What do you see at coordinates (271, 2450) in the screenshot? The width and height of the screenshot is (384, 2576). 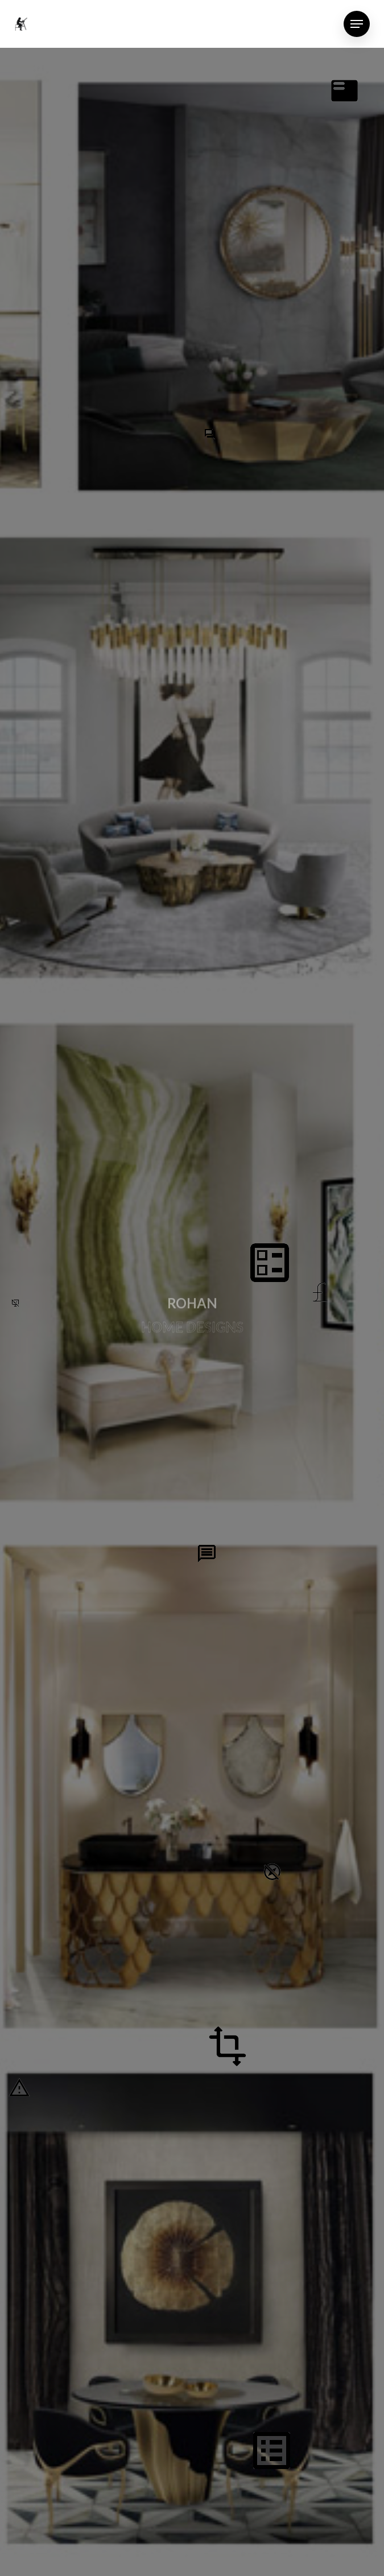 I see `view list details or properties` at bounding box center [271, 2450].